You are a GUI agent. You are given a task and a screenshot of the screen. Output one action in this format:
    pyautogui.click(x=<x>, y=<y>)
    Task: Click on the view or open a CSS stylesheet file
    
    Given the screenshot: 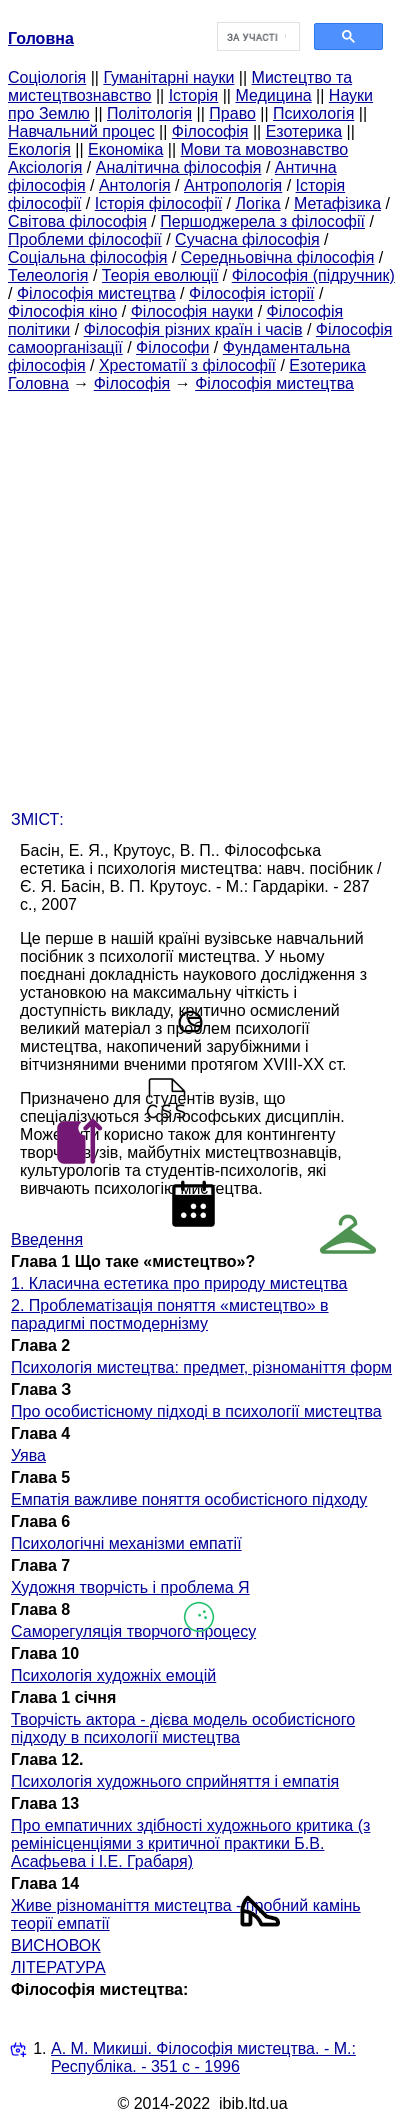 What is the action you would take?
    pyautogui.click(x=167, y=1100)
    